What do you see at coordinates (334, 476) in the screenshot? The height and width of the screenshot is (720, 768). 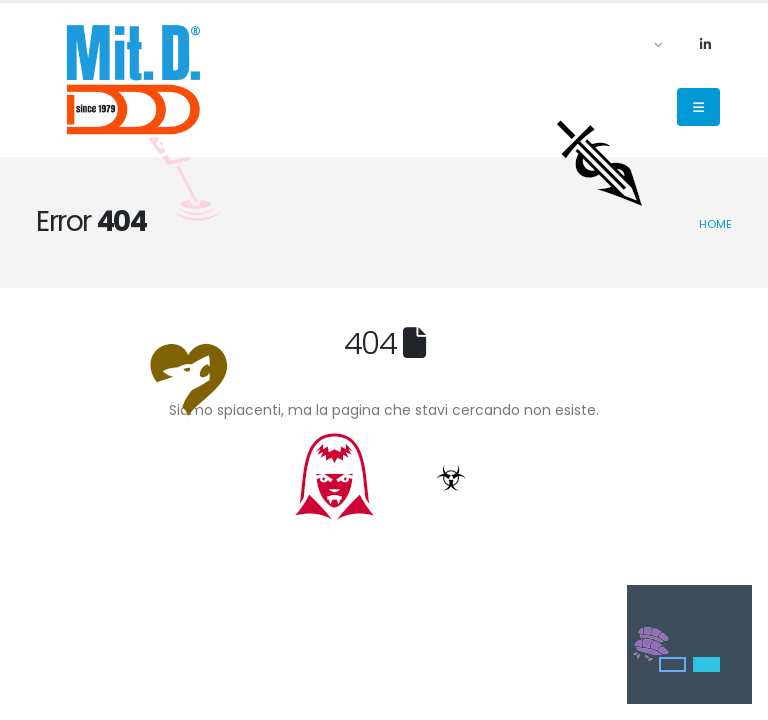 I see `select female vampire character` at bounding box center [334, 476].